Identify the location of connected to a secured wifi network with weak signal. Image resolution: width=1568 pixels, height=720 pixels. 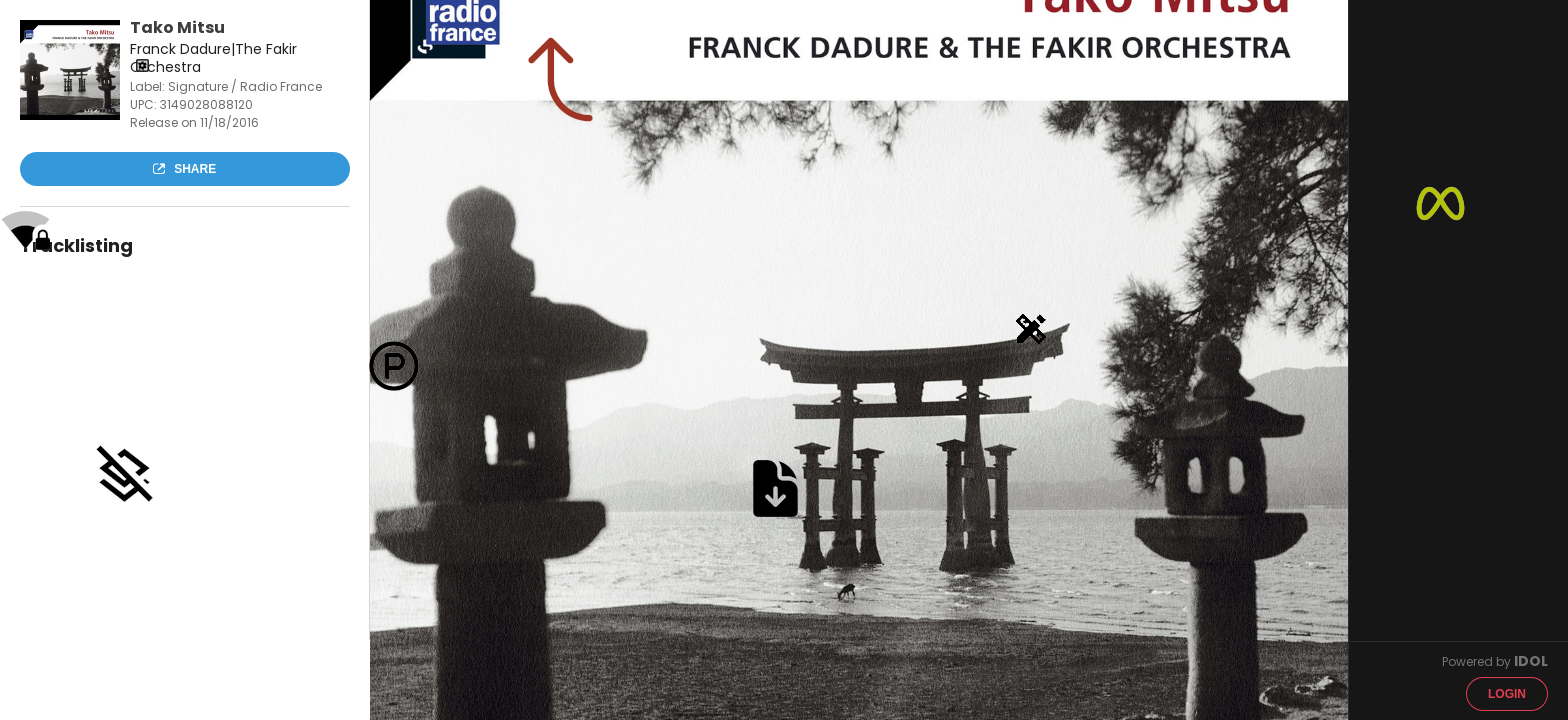
(25, 229).